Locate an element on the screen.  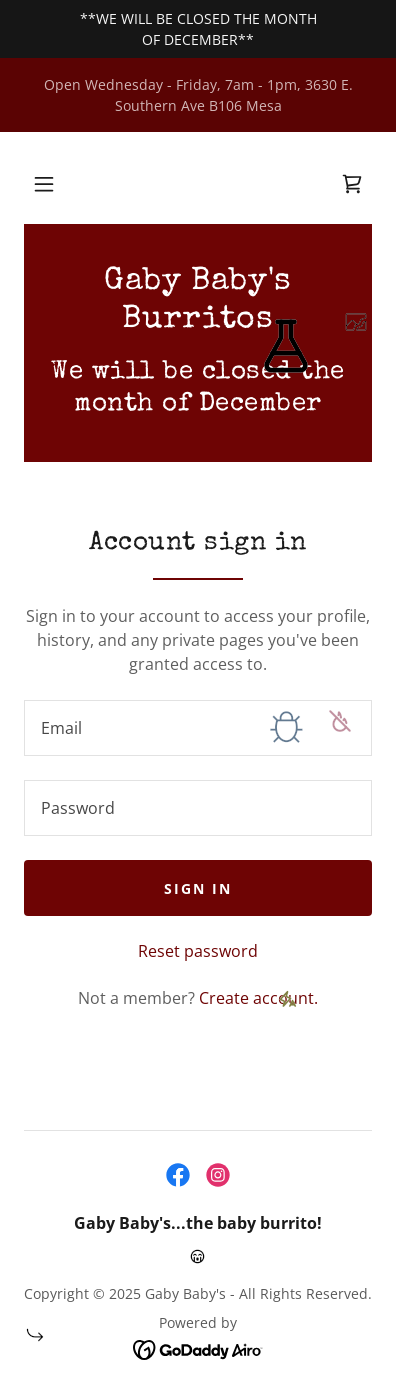
access science or laboratory features is located at coordinates (286, 346).